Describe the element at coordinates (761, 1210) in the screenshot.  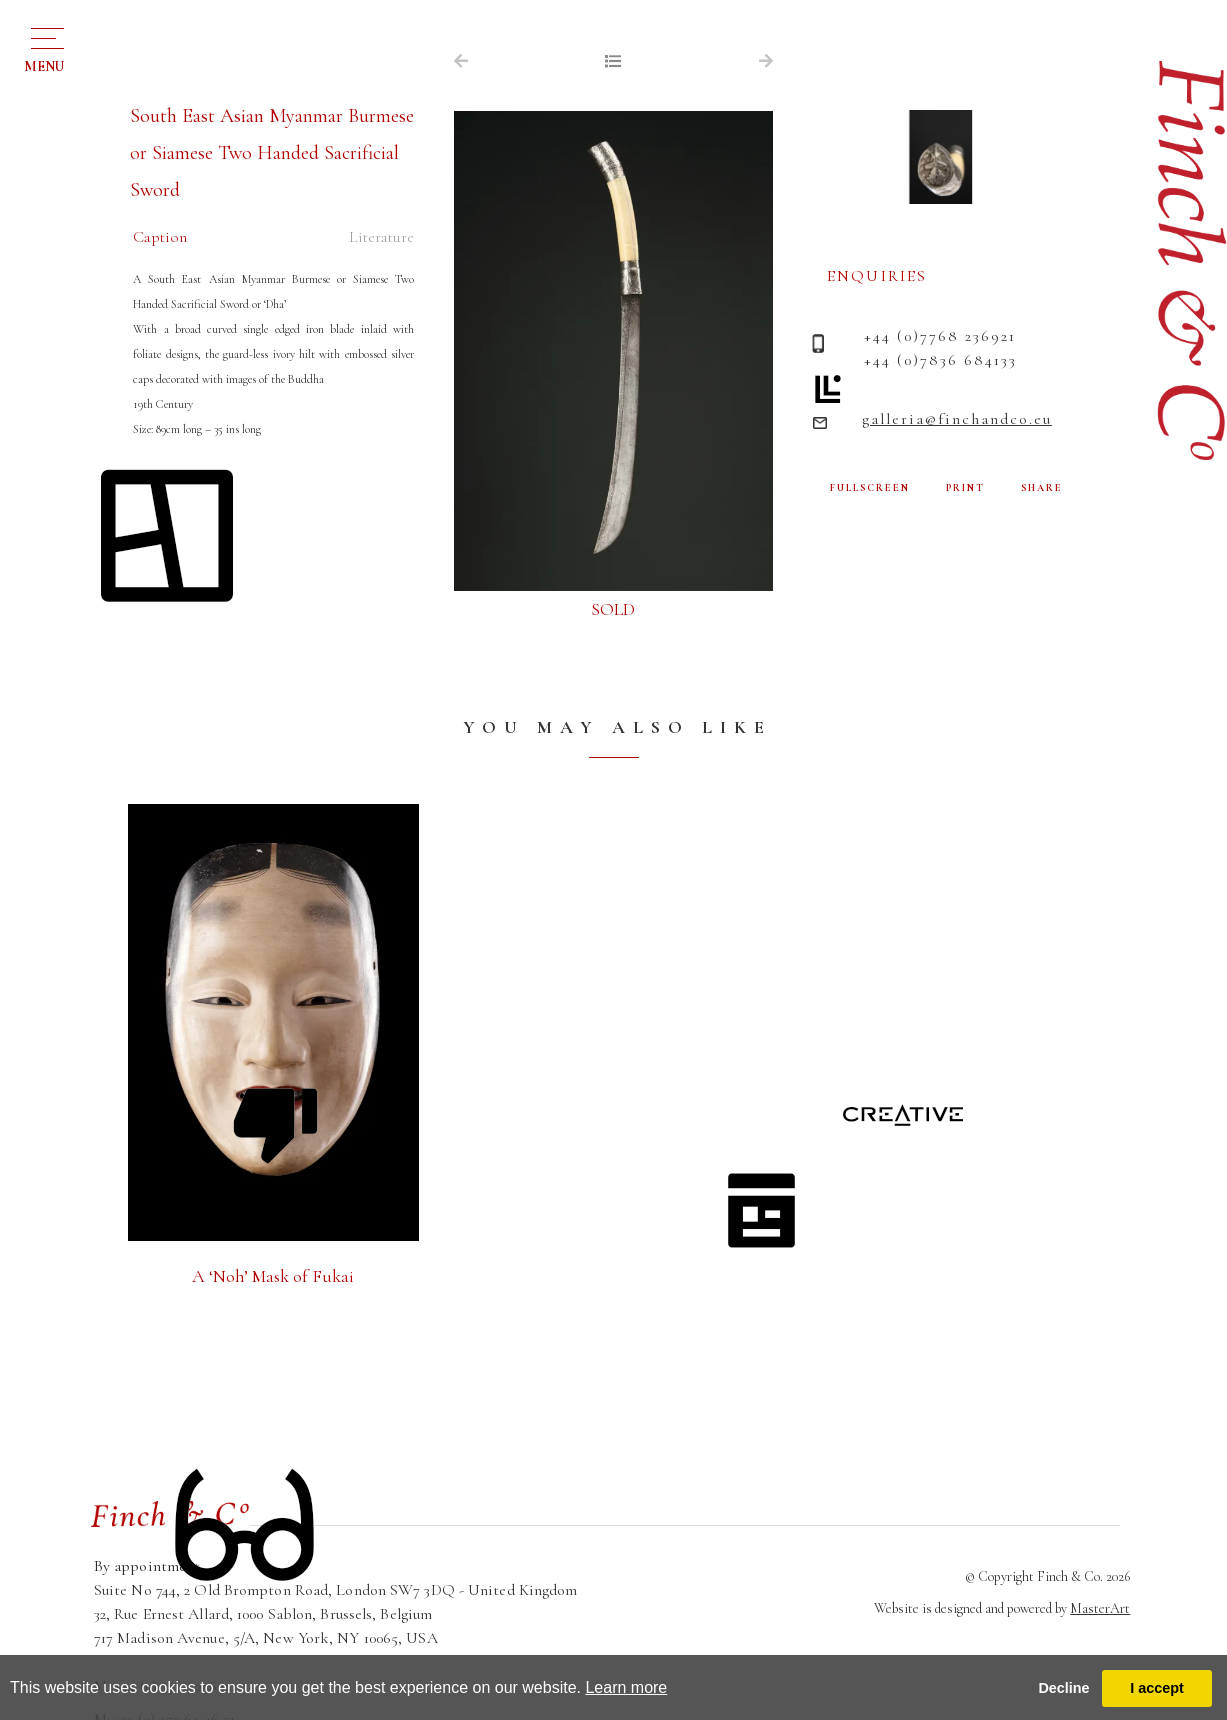
I see `open Apple Pages document` at that location.